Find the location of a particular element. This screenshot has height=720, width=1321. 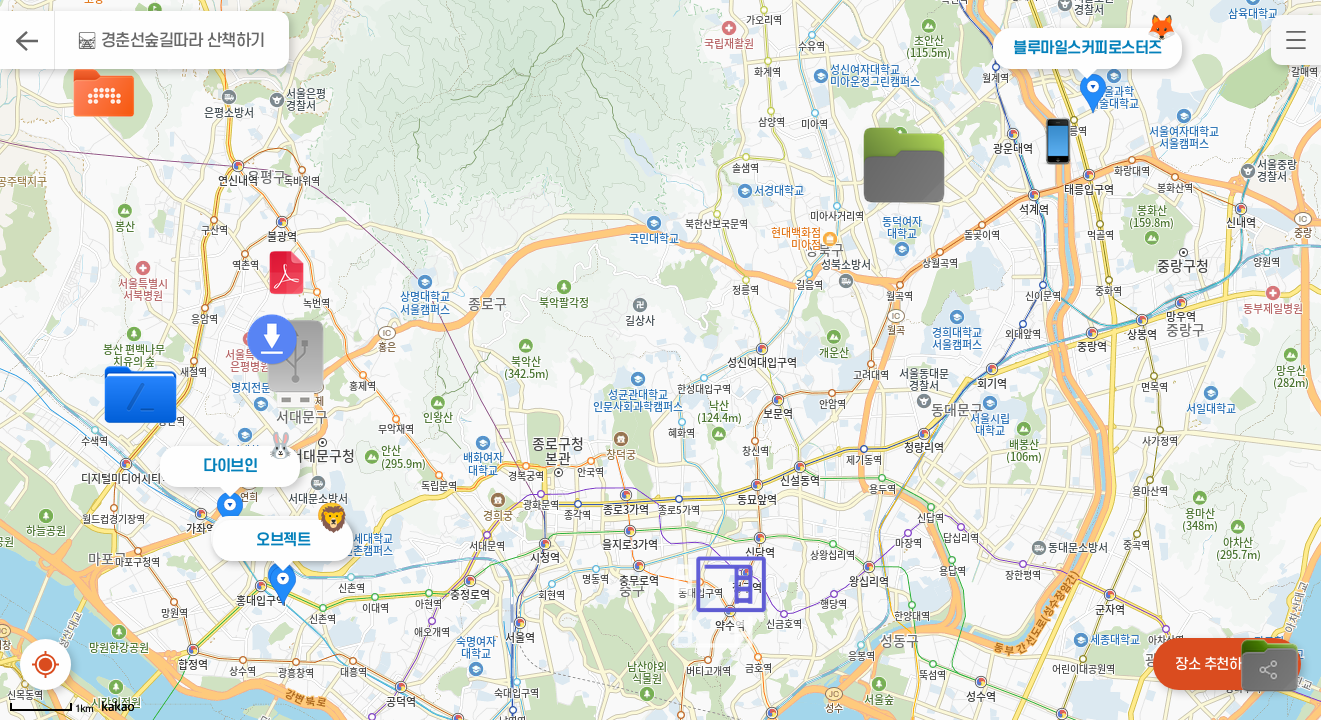

drop files here to move them into this folder is located at coordinates (904, 165).